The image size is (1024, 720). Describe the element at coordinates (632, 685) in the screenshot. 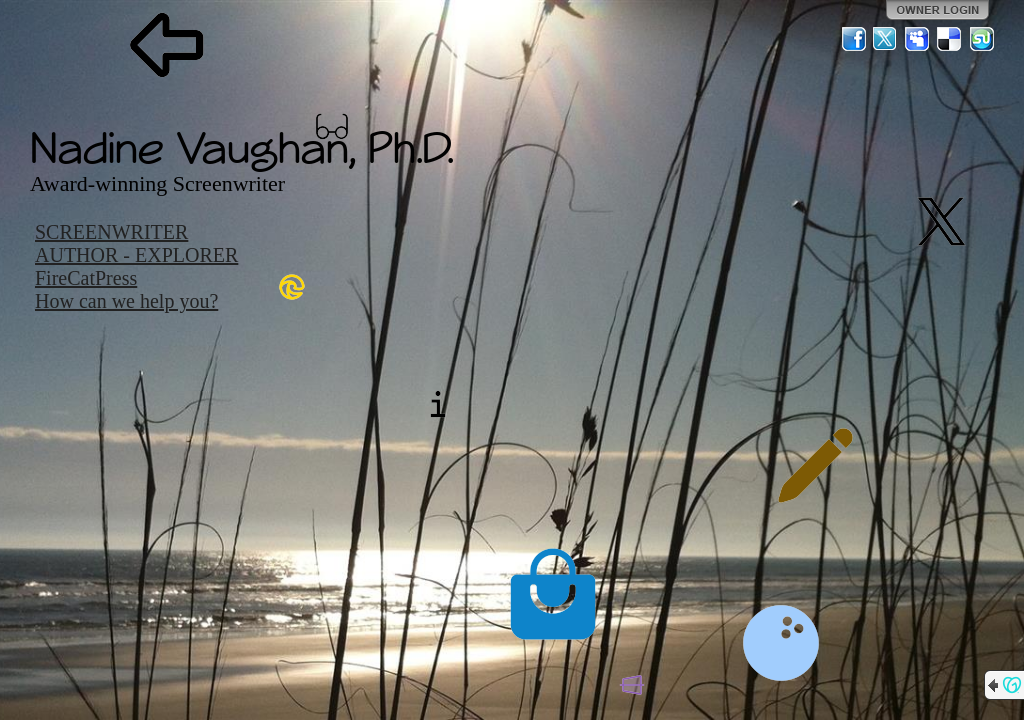

I see `adjust perspective or viewing angle` at that location.